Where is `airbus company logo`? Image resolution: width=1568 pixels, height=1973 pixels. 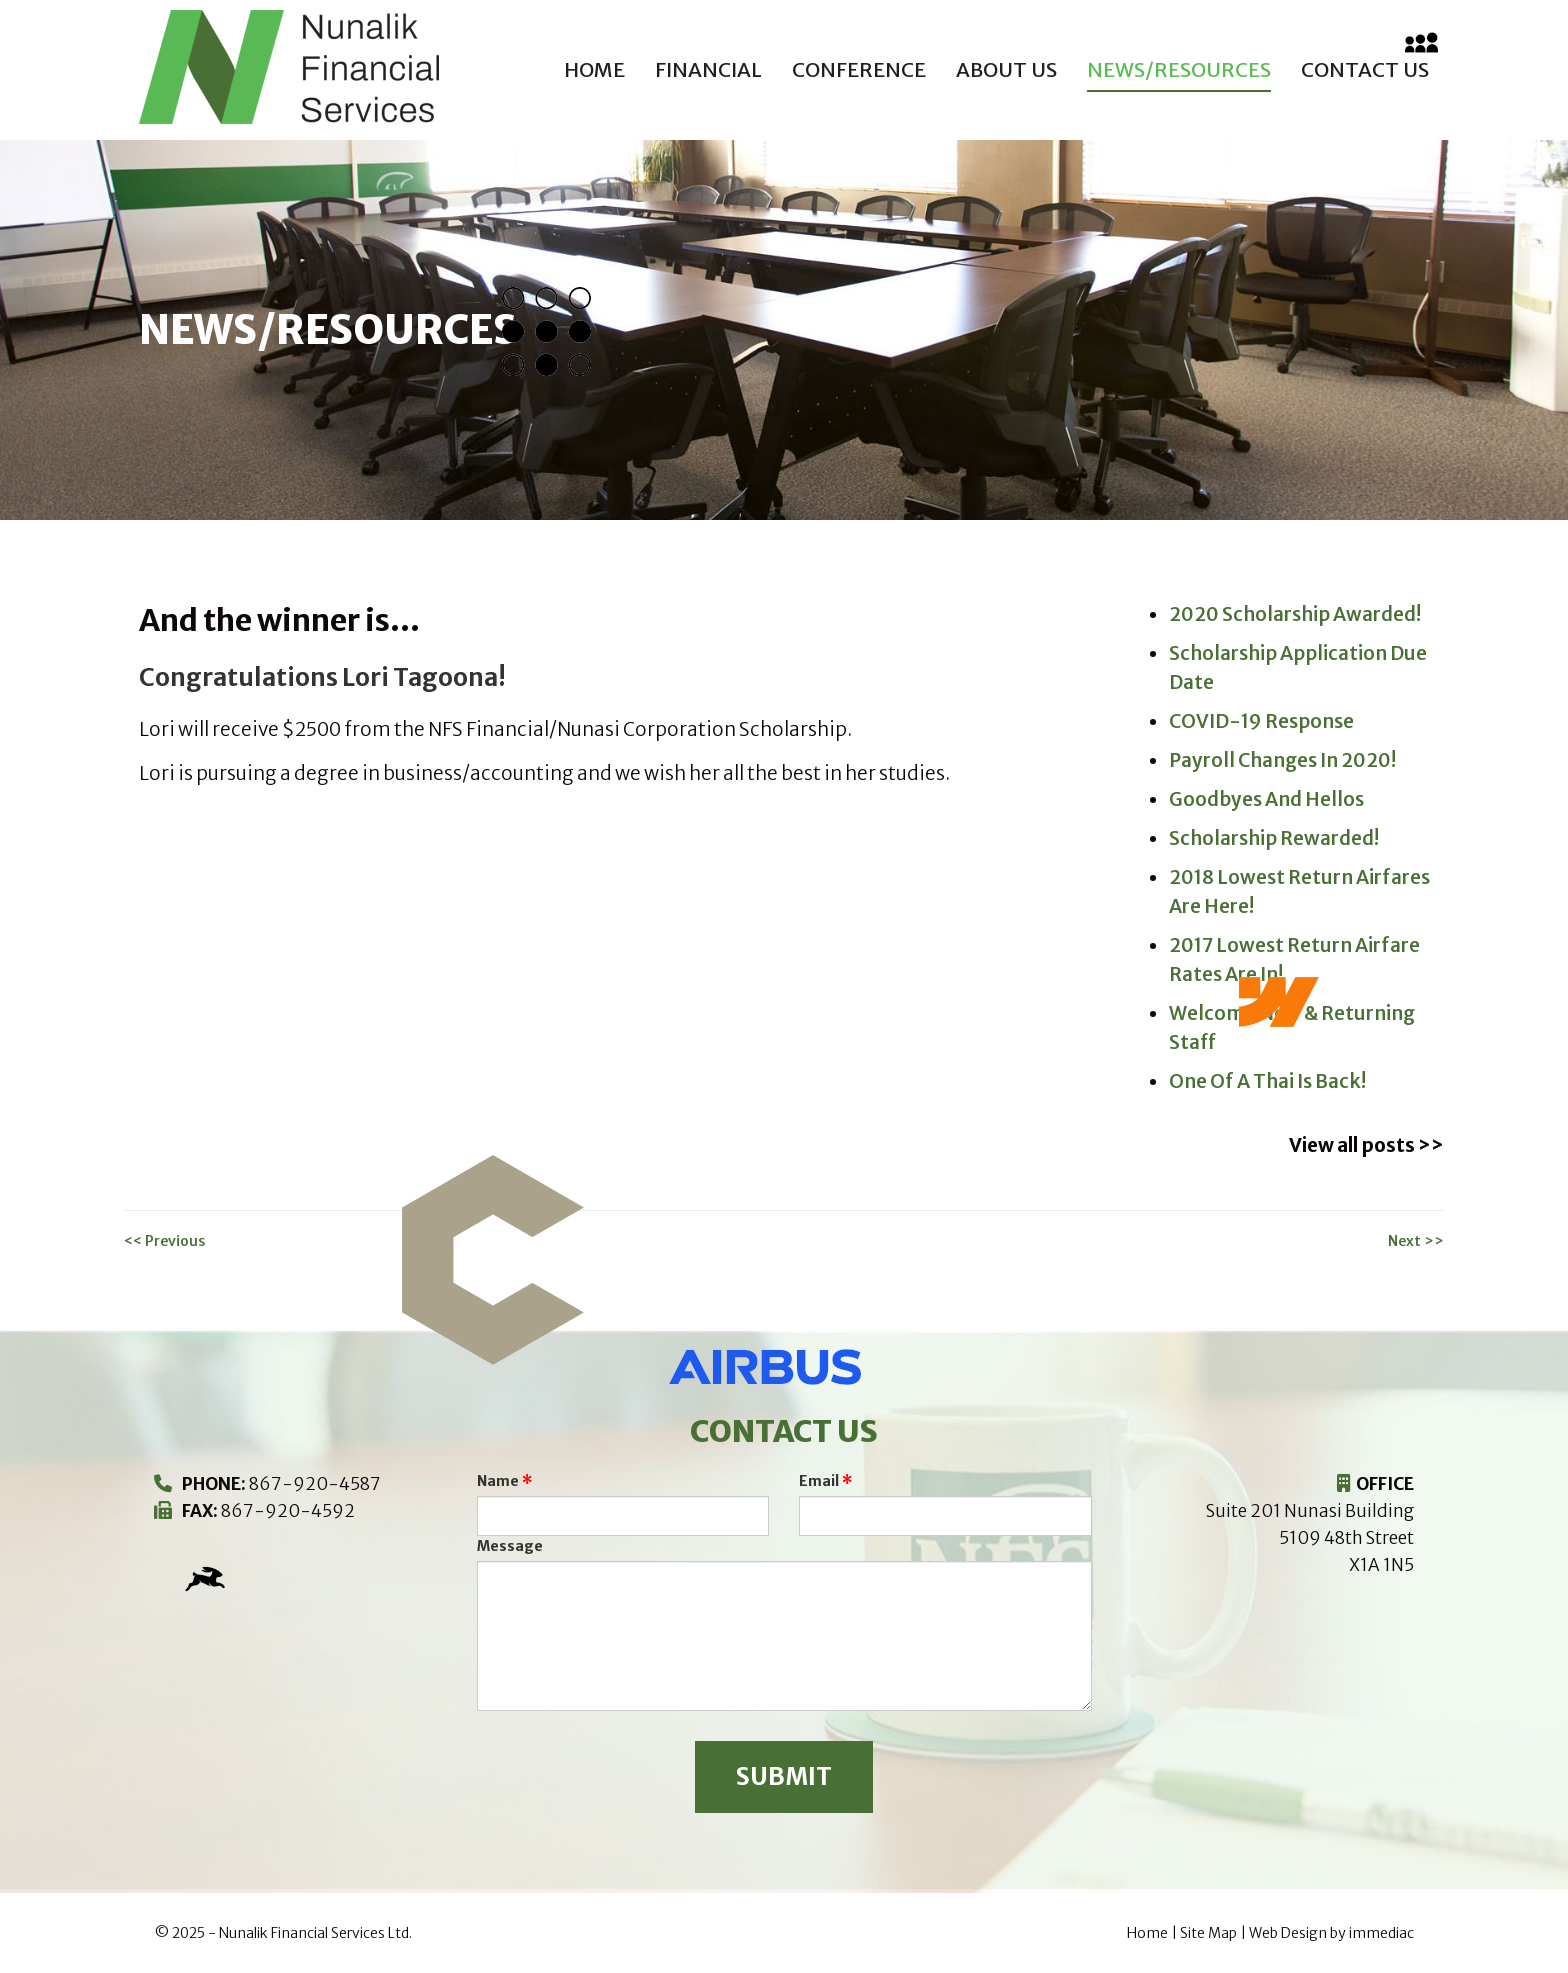 airbus company logo is located at coordinates (765, 1367).